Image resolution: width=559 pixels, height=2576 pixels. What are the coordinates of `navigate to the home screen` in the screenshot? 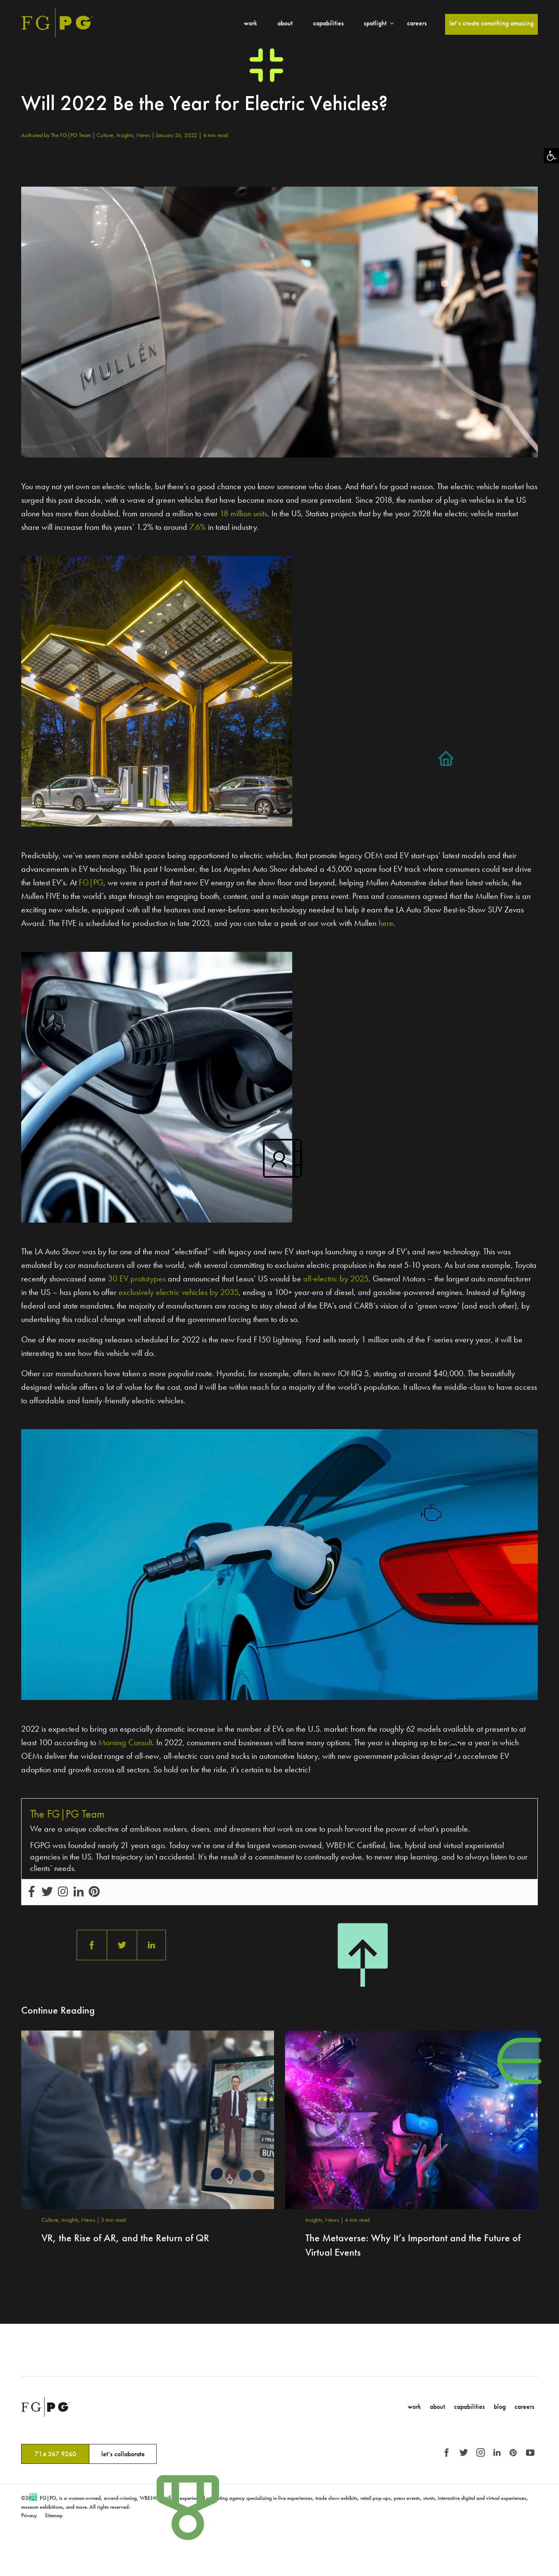 It's located at (446, 758).